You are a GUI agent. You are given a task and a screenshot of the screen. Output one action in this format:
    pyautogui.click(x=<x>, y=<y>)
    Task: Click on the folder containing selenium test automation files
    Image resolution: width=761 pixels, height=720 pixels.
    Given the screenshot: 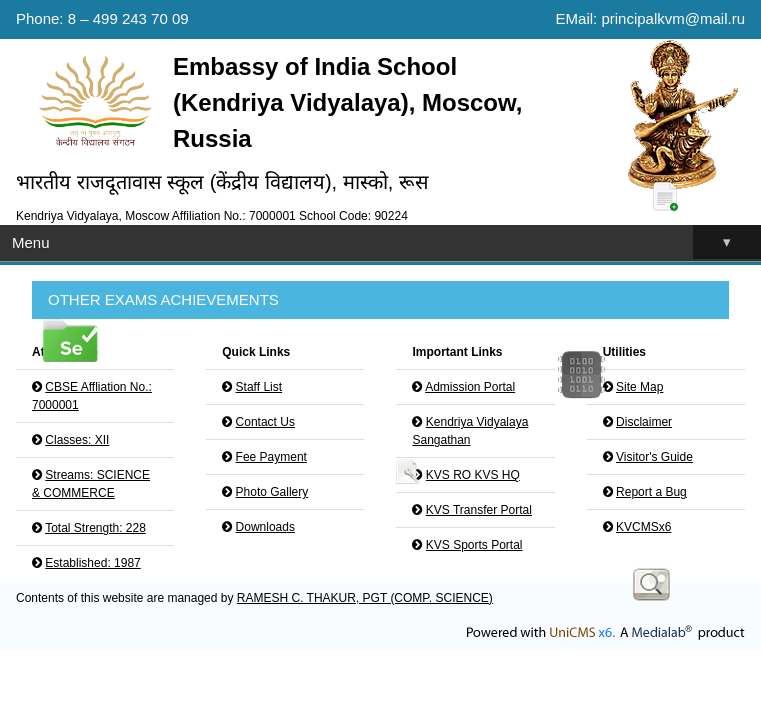 What is the action you would take?
    pyautogui.click(x=70, y=342)
    